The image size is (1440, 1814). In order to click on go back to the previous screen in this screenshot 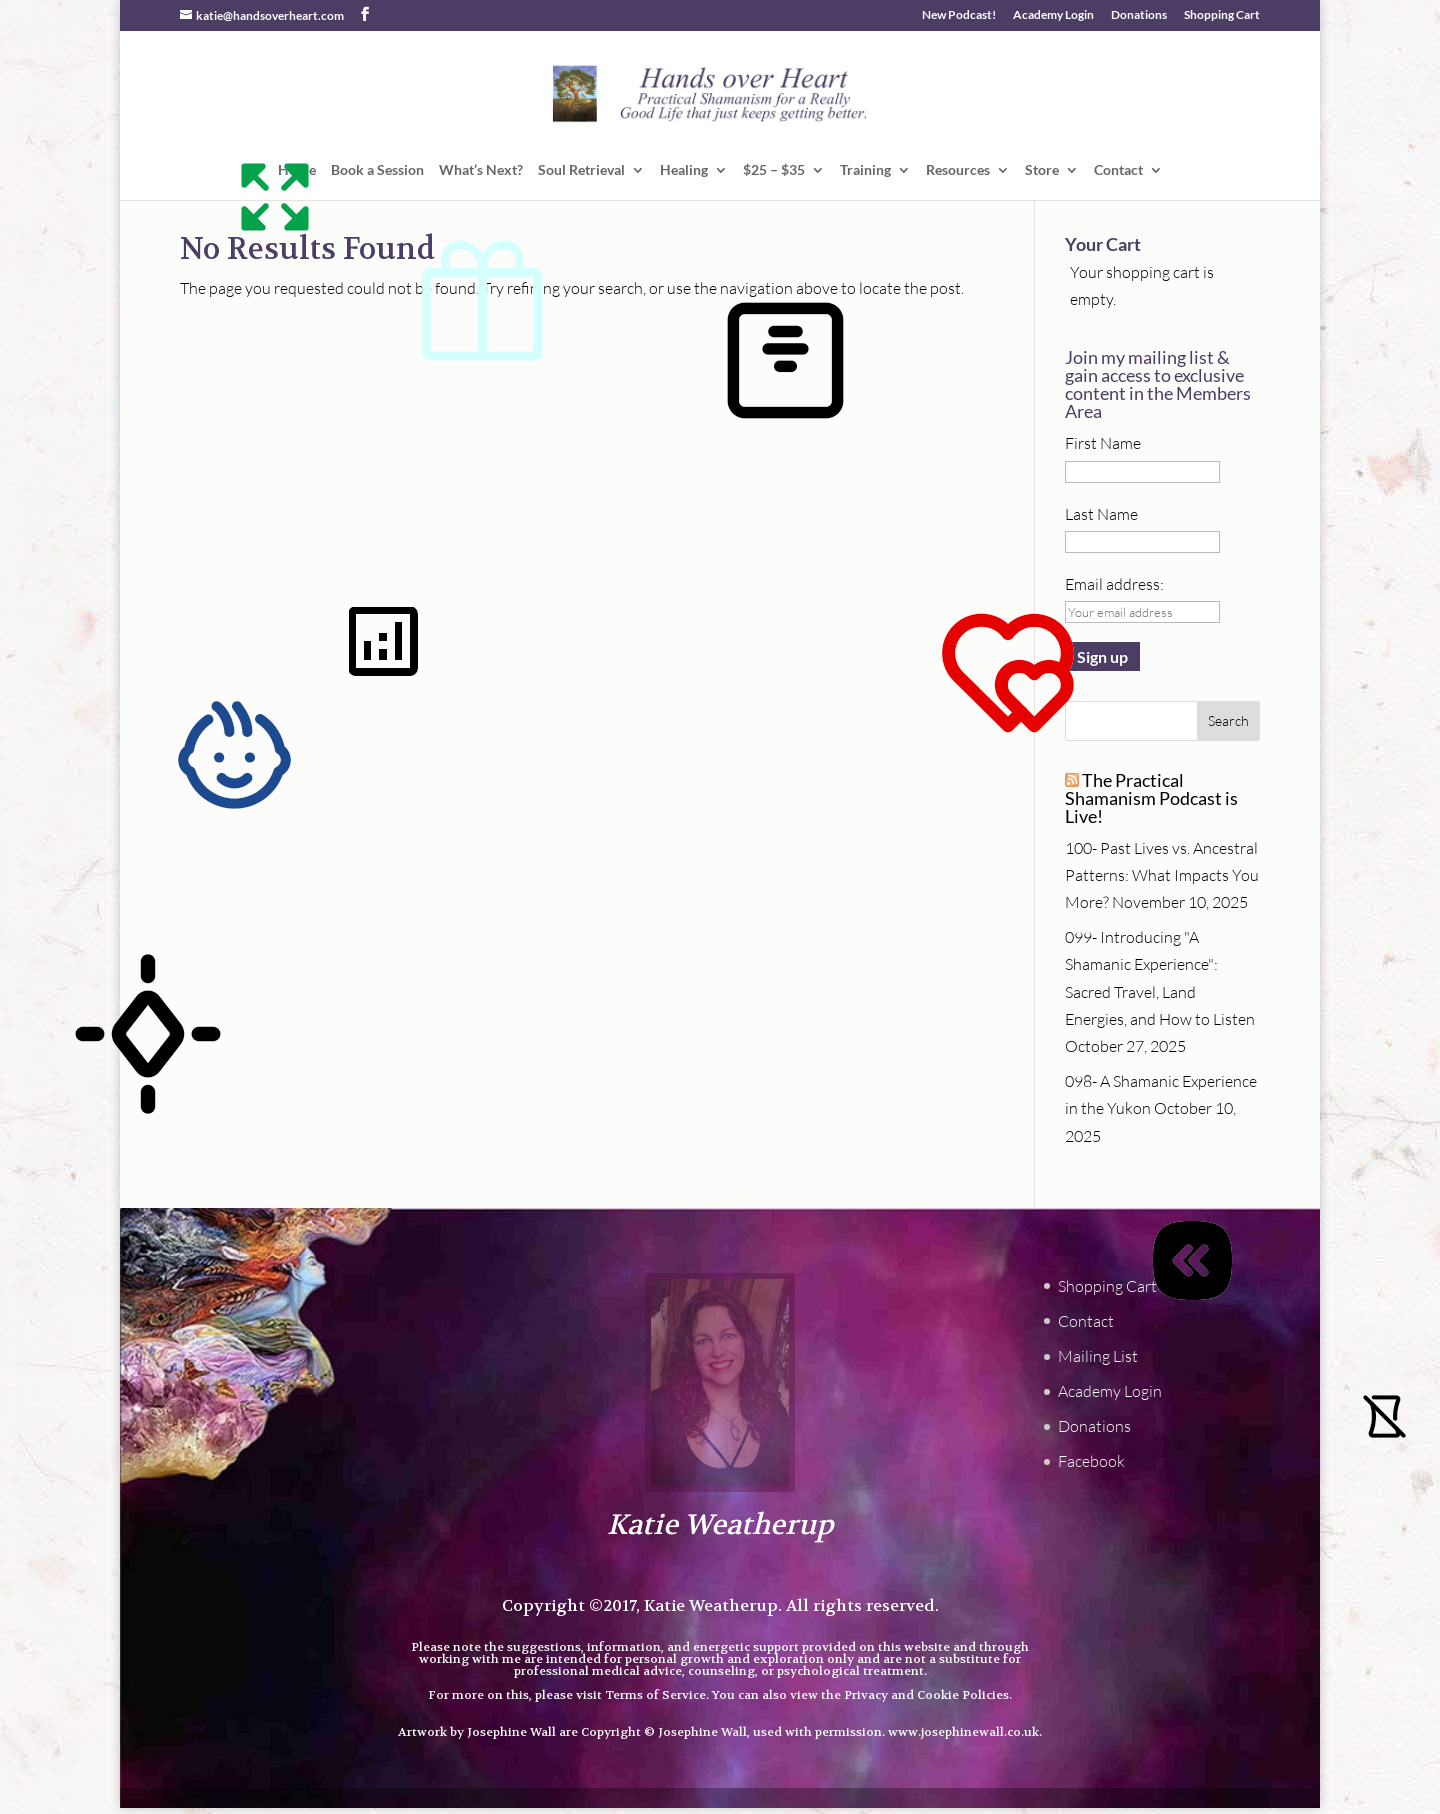, I will do `click(1192, 1260)`.